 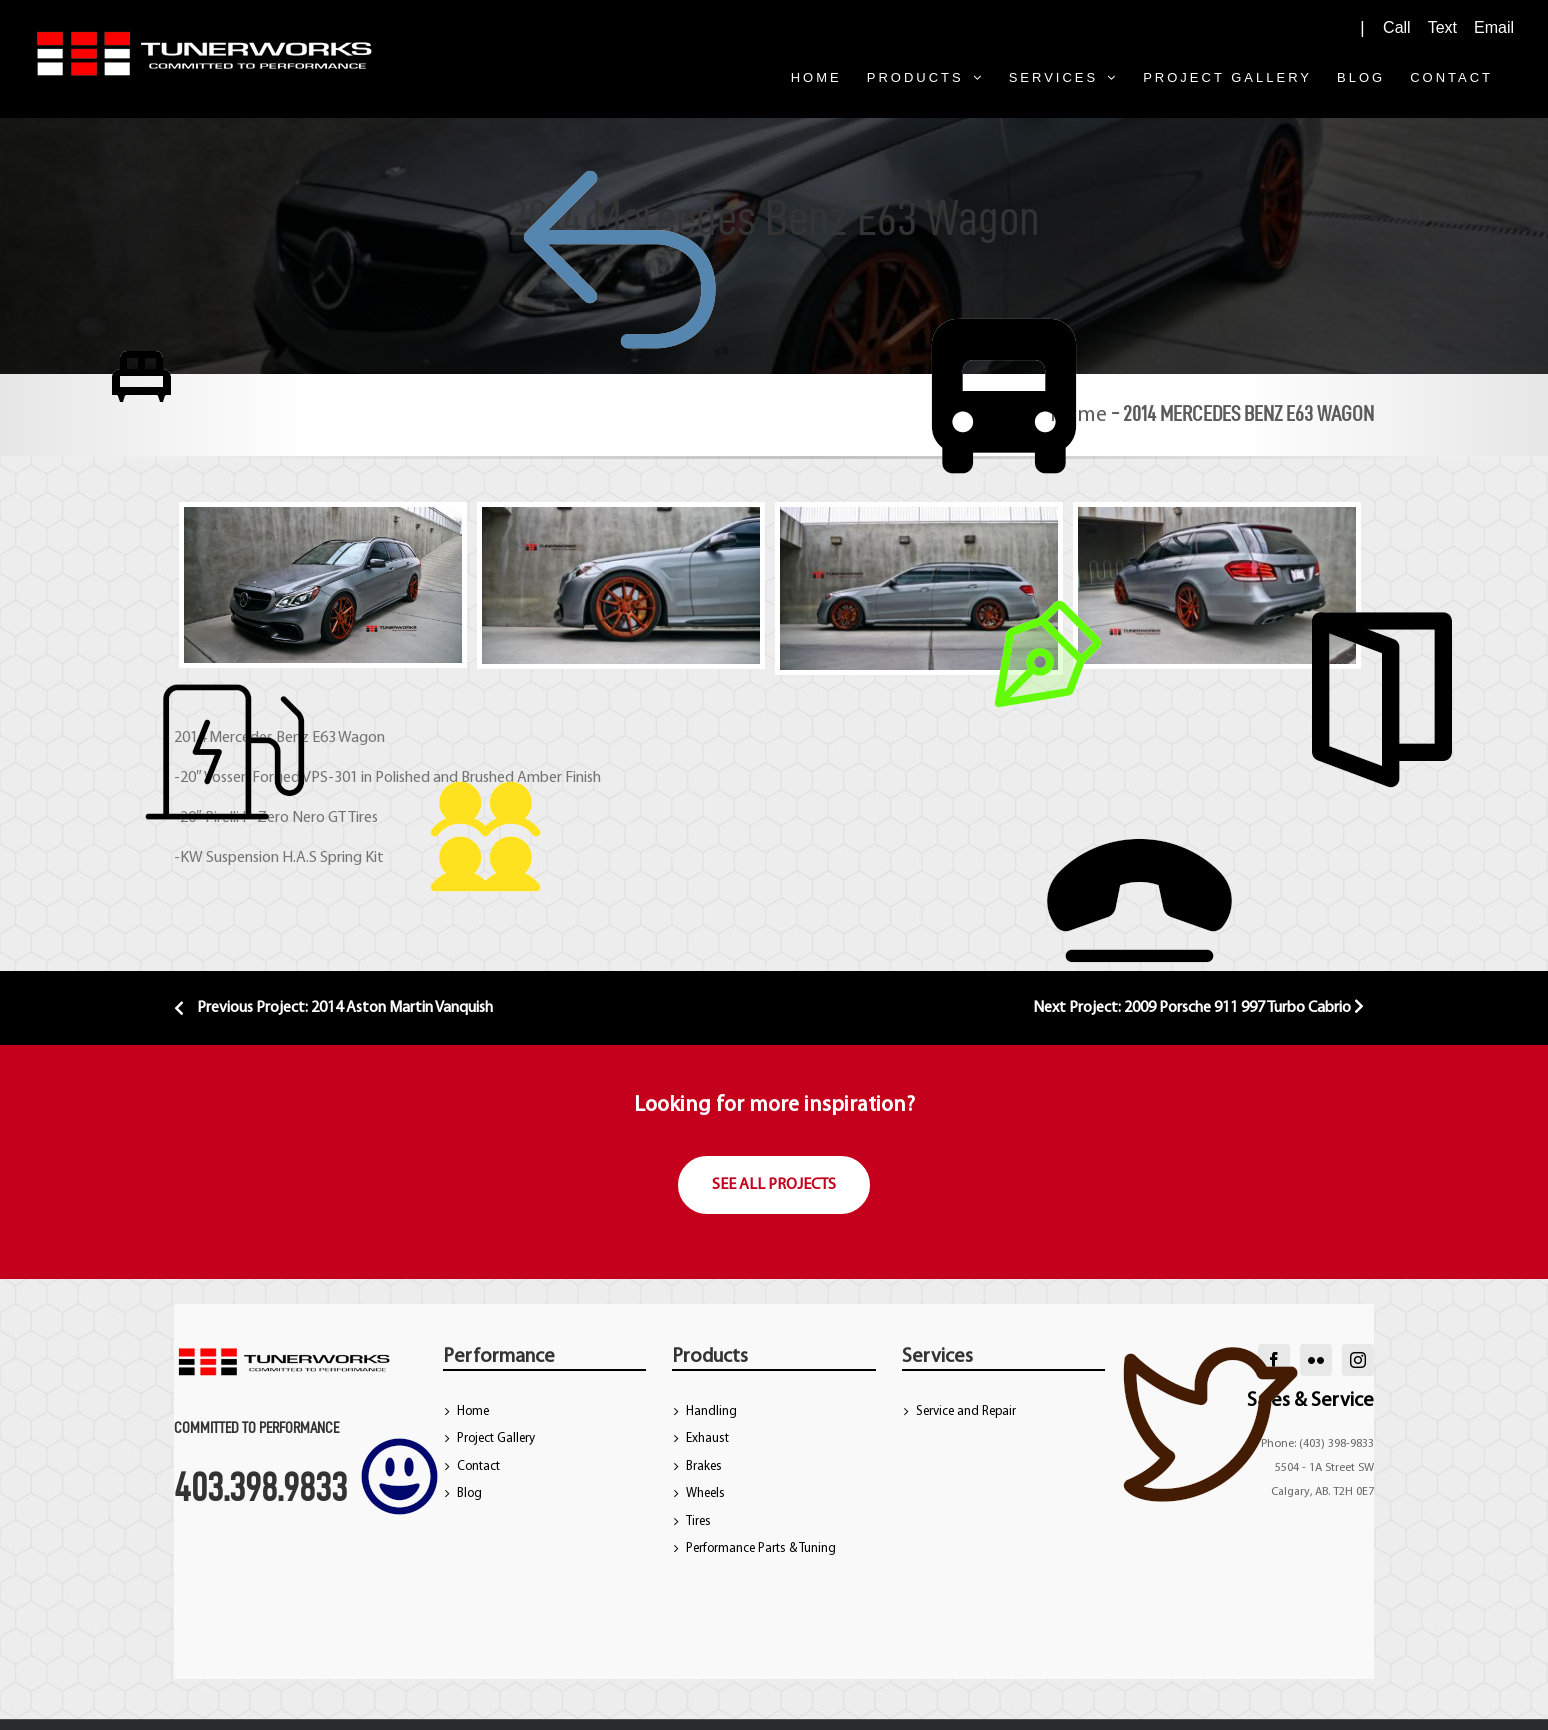 I want to click on view all team members, so click(x=485, y=836).